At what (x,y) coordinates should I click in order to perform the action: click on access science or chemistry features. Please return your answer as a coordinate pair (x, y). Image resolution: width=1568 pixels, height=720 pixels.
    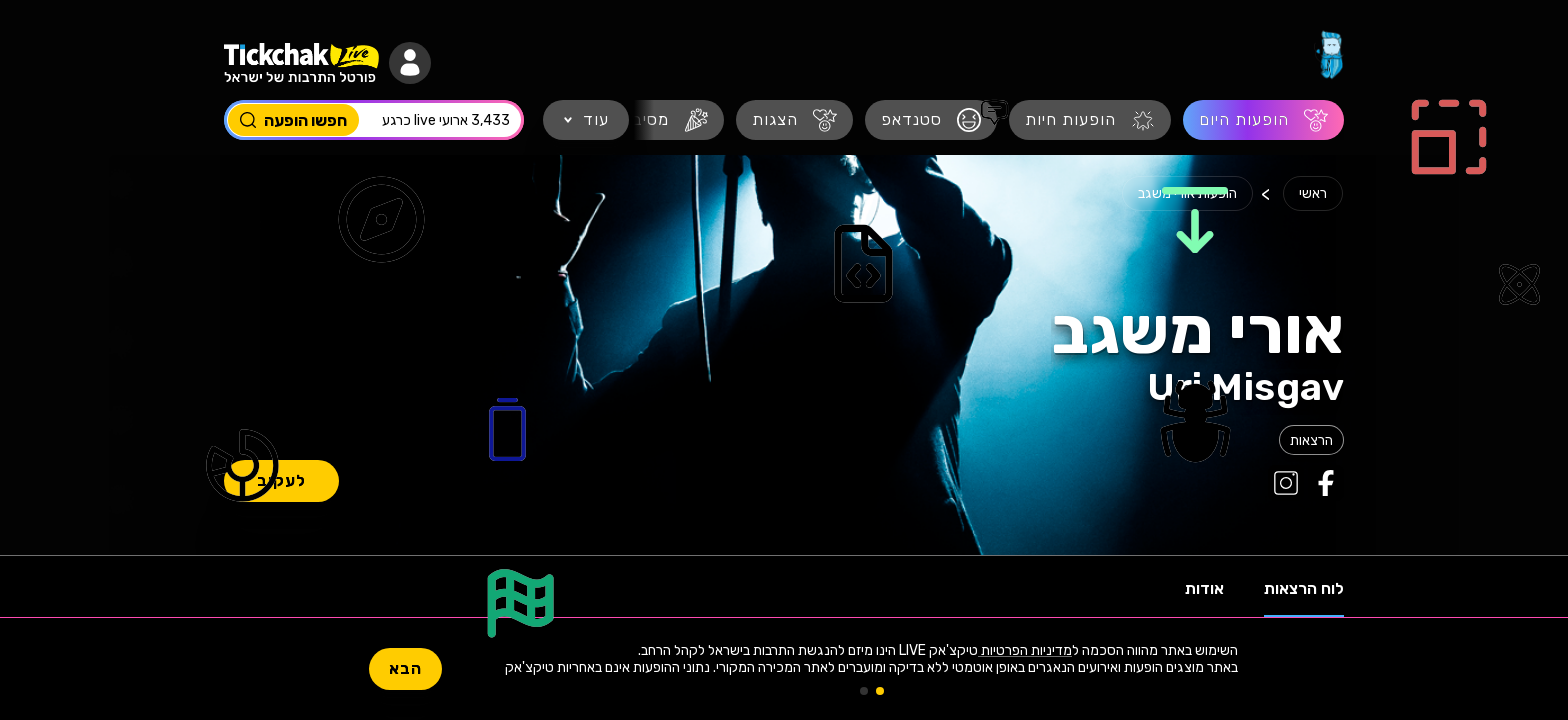
    Looking at the image, I should click on (1519, 284).